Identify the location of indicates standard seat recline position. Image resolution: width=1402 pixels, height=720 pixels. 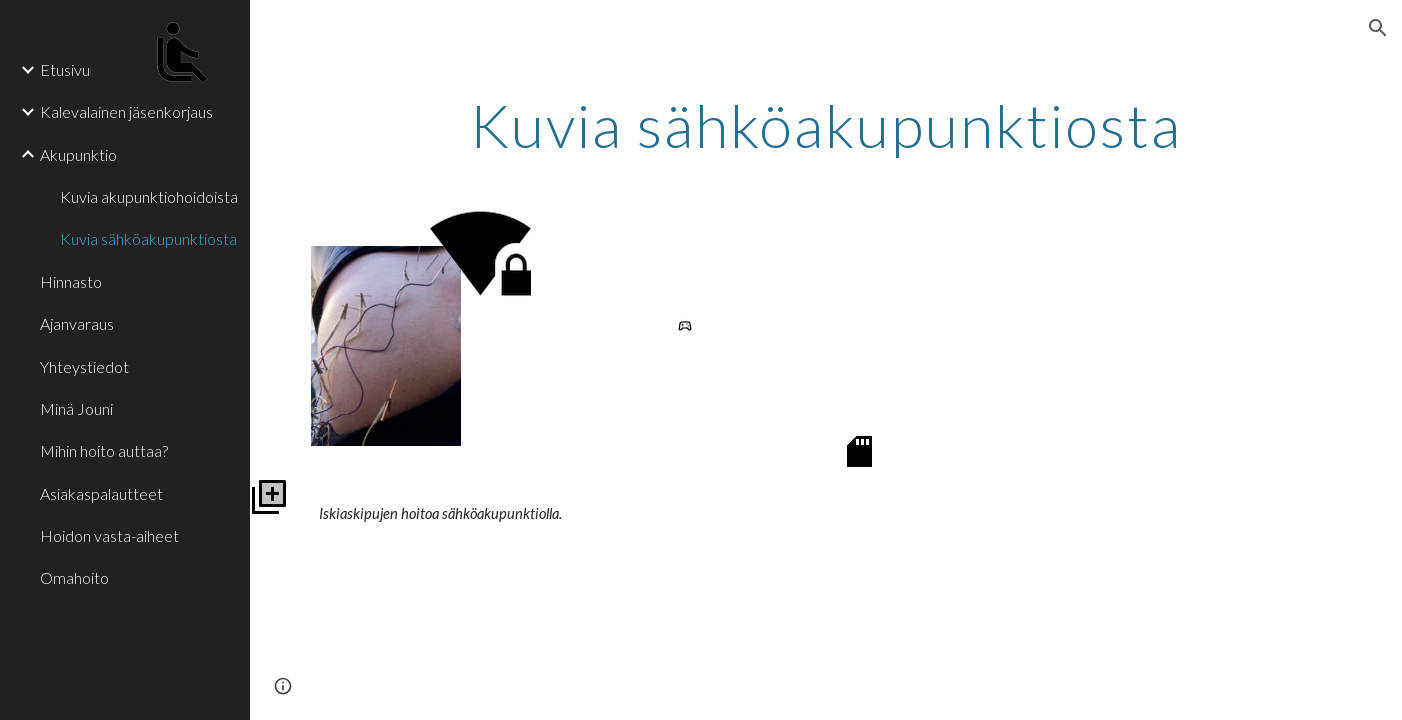
(182, 53).